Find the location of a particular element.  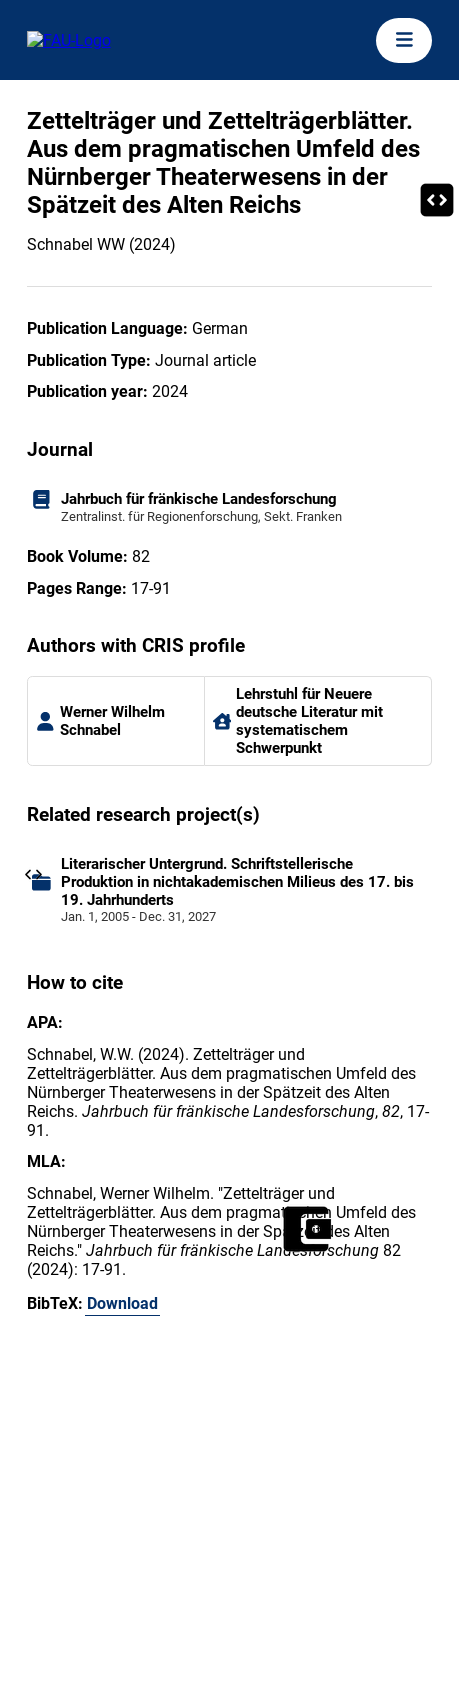

access your digital wallet is located at coordinates (306, 1229).